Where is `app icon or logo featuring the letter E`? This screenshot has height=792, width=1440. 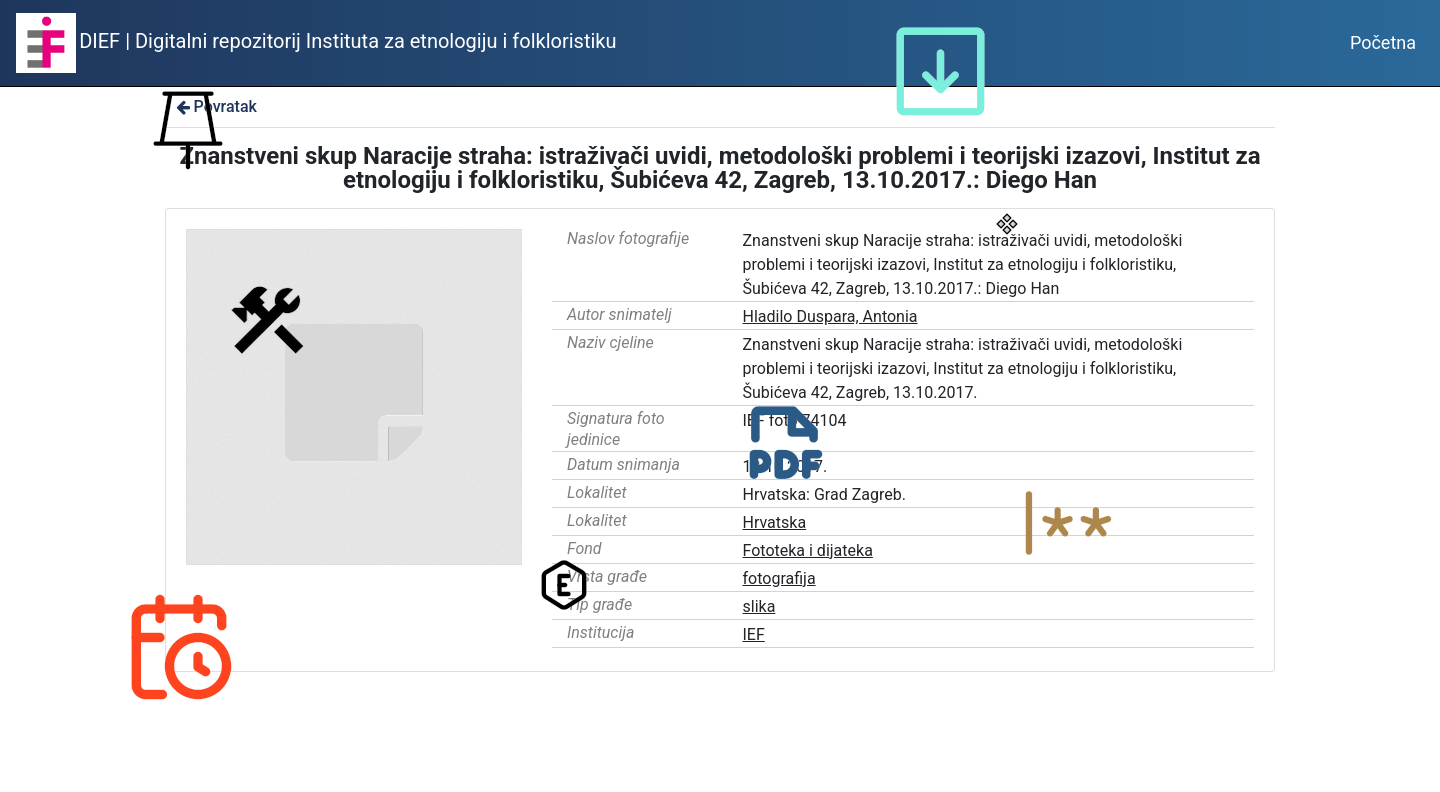
app icon or logo featuring the letter E is located at coordinates (564, 585).